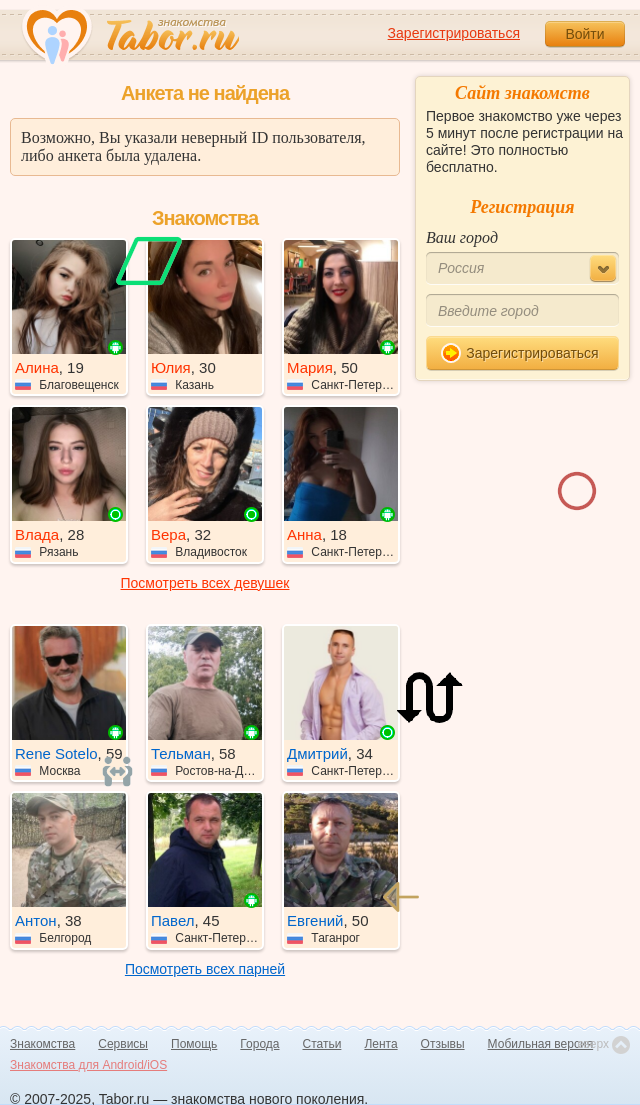 This screenshot has width=640, height=1105. What do you see at coordinates (117, 771) in the screenshot?
I see `manage user connections or relationships` at bounding box center [117, 771].